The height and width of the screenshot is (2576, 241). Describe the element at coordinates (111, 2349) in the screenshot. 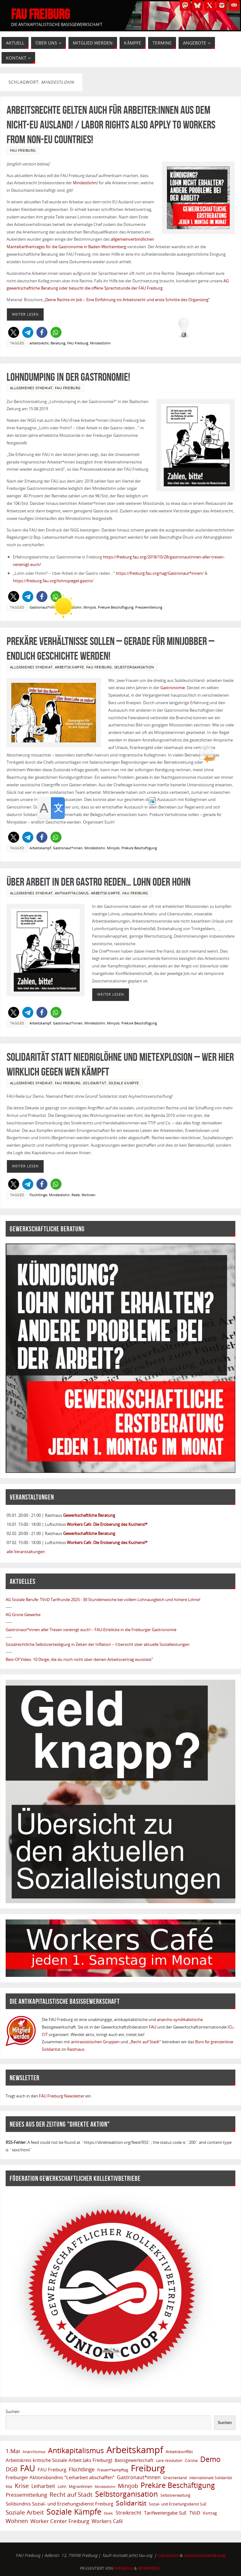

I see `access keyboard settings and preferences` at that location.